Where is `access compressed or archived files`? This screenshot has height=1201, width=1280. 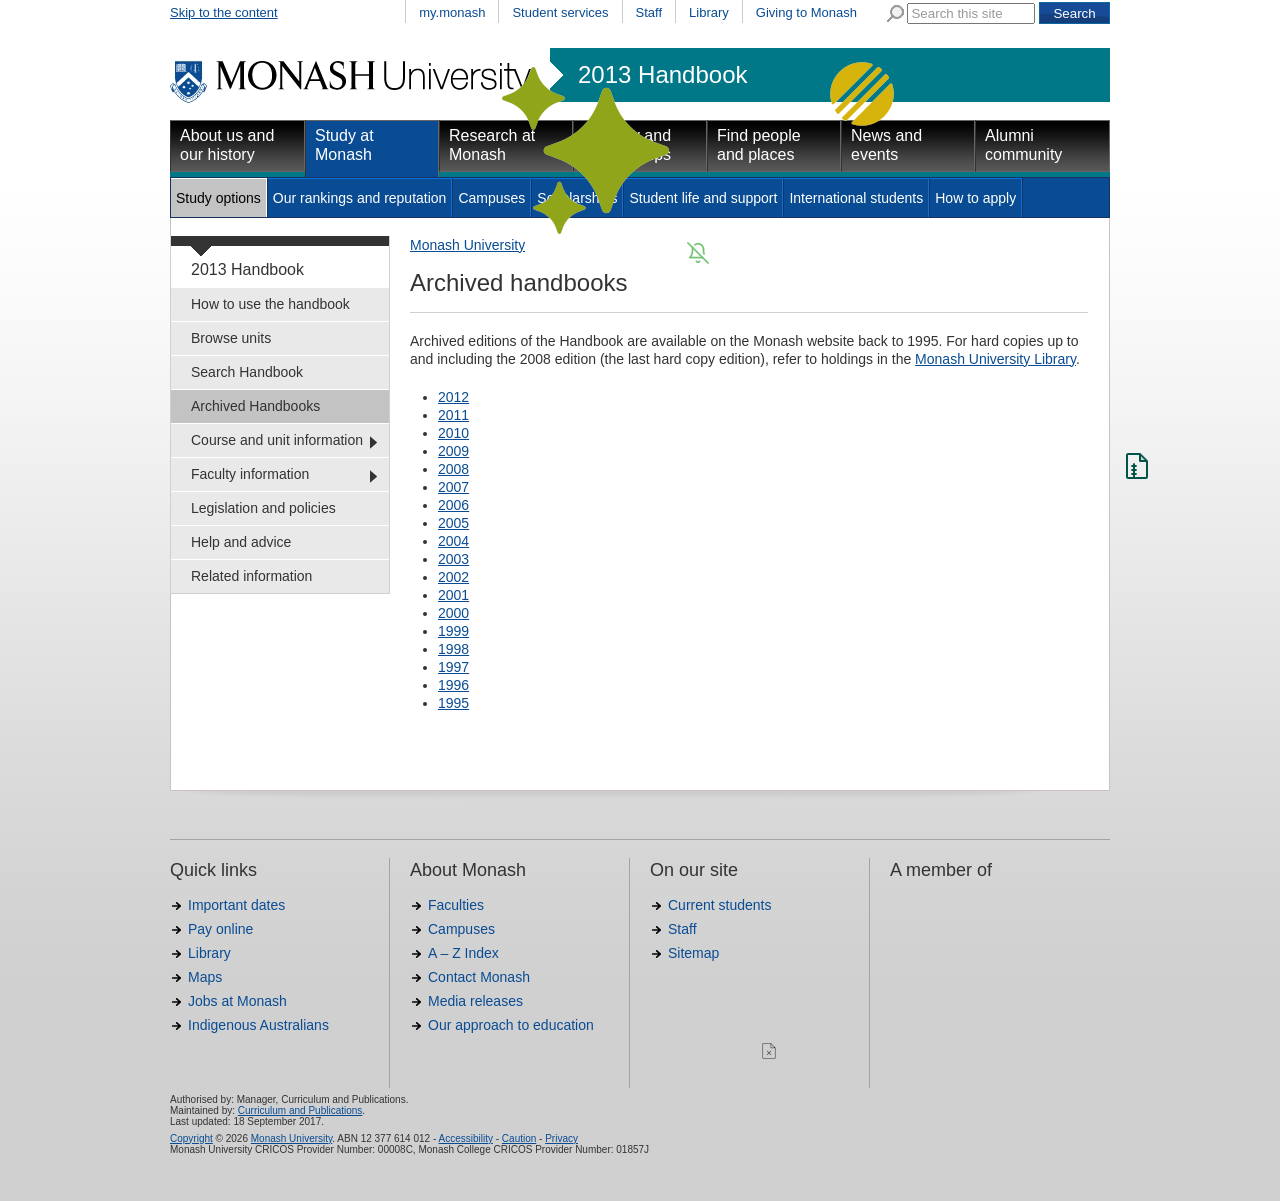
access compressed or archived files is located at coordinates (1137, 466).